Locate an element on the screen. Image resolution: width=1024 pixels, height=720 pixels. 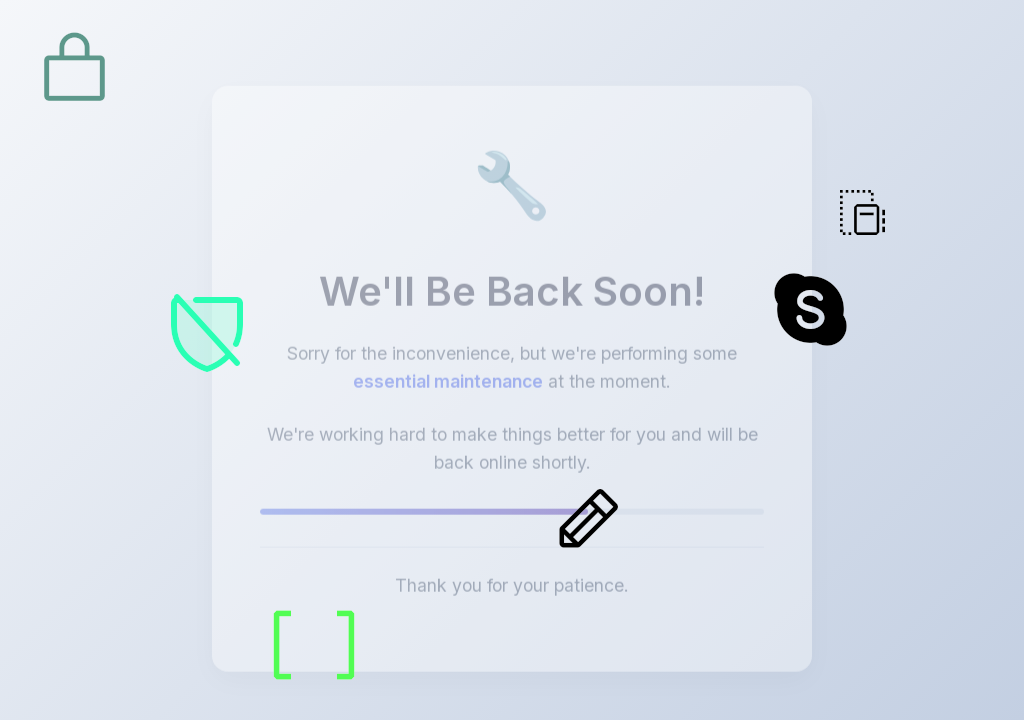
edit or modify content is located at coordinates (587, 519).